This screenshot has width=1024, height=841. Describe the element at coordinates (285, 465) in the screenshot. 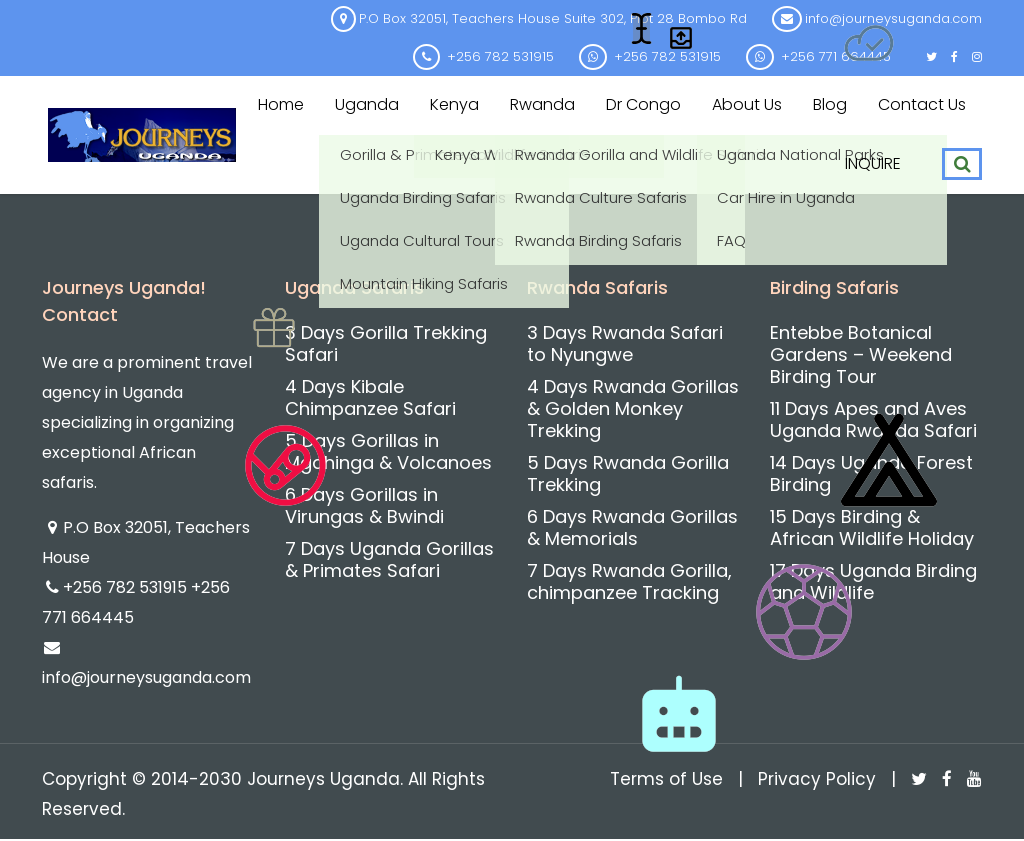

I see `open Steam gaming platform` at that location.